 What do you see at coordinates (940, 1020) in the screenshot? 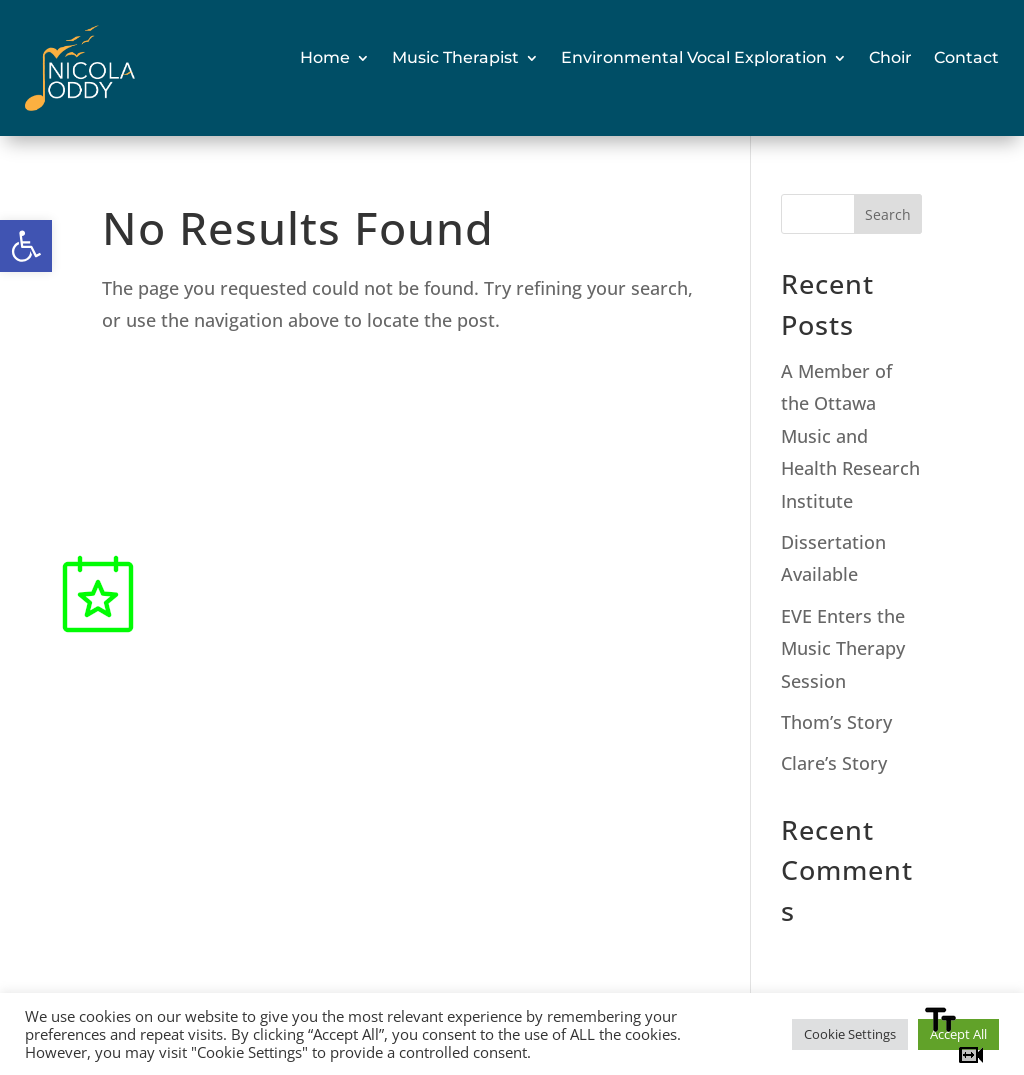
I see `adjust text formatting options` at bounding box center [940, 1020].